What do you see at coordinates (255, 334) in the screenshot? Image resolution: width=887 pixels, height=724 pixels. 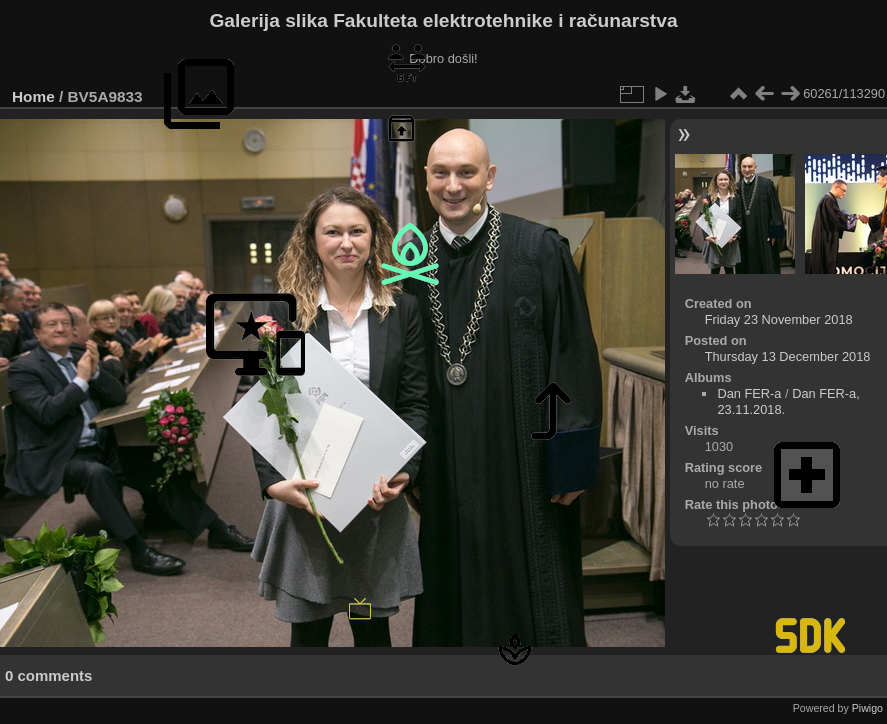 I see `view important or starred devices` at bounding box center [255, 334].